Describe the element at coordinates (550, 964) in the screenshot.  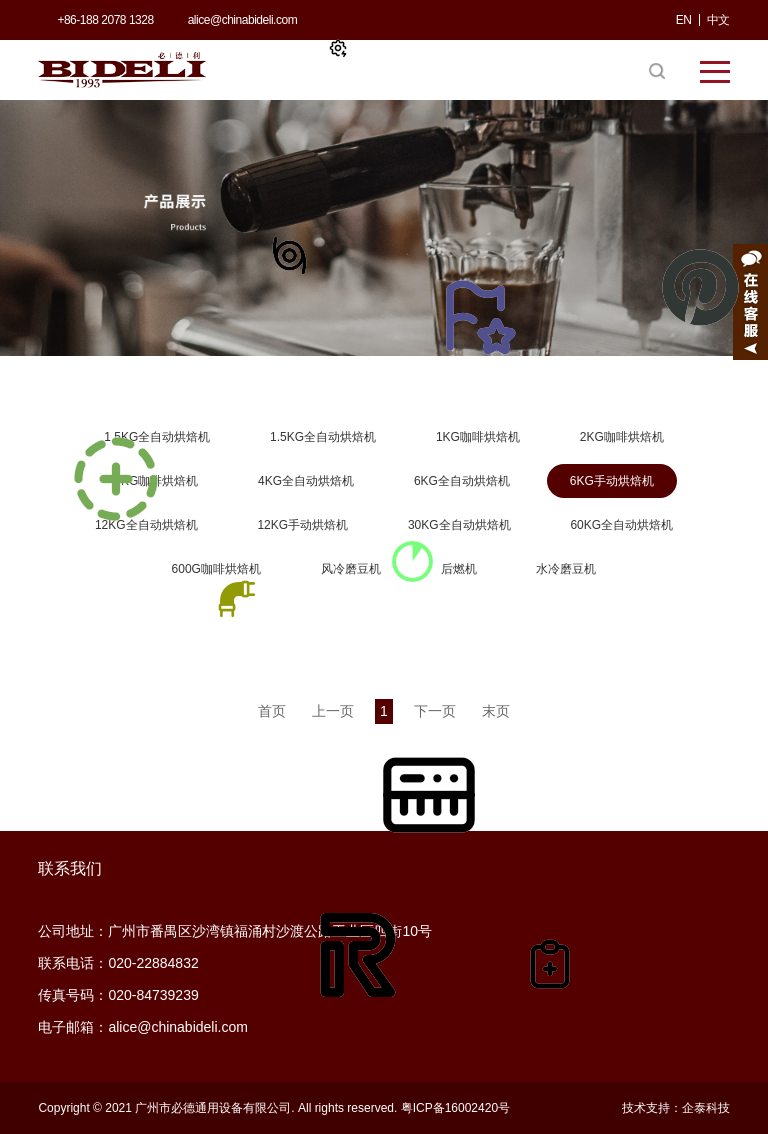
I see `view medical report or health records` at that location.